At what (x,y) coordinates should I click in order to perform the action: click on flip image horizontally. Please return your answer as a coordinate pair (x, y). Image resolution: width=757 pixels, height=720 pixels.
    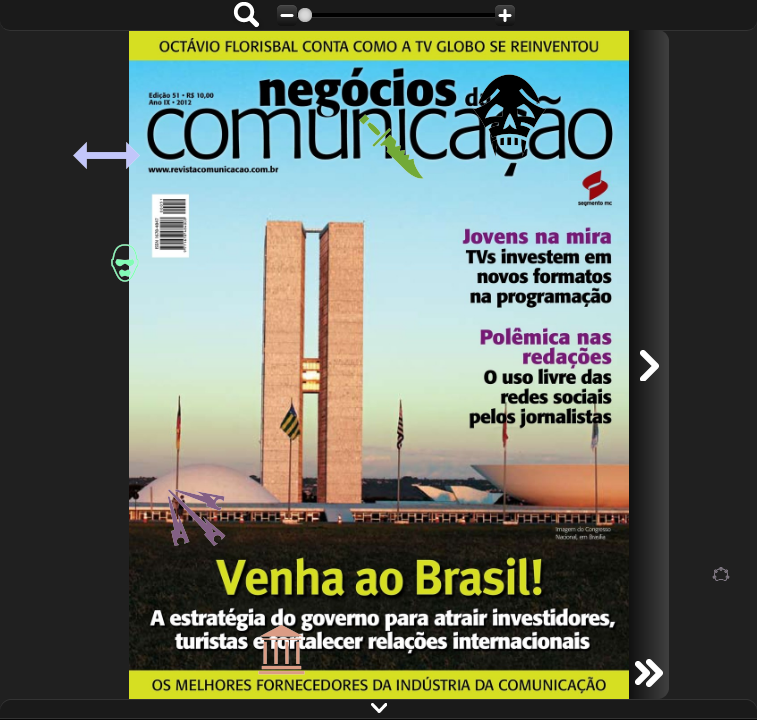
    Looking at the image, I should click on (106, 155).